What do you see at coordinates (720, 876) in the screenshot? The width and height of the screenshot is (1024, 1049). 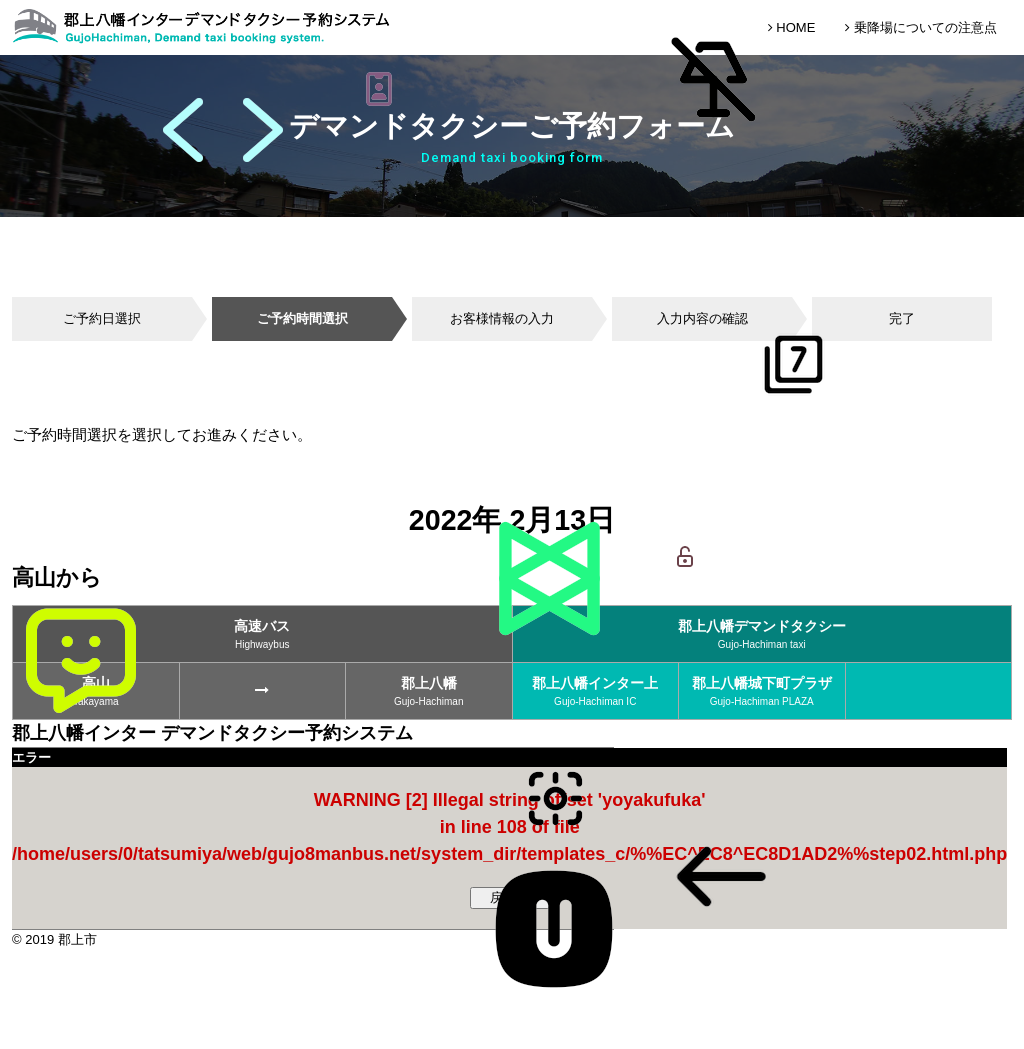 I see `navigate back to previous screen` at bounding box center [720, 876].